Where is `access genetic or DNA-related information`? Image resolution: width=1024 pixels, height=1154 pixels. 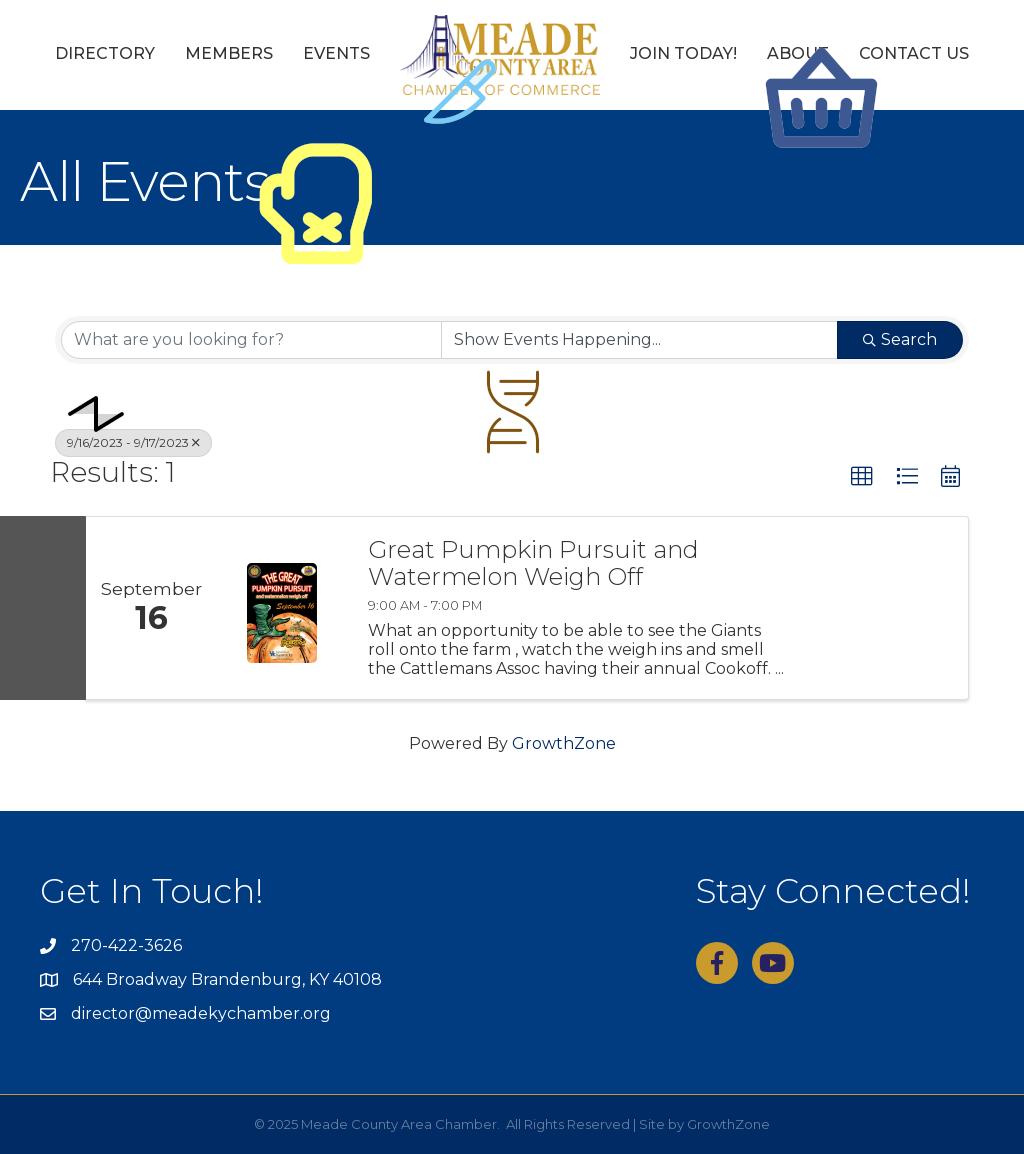
access genetic or DNA-related information is located at coordinates (513, 412).